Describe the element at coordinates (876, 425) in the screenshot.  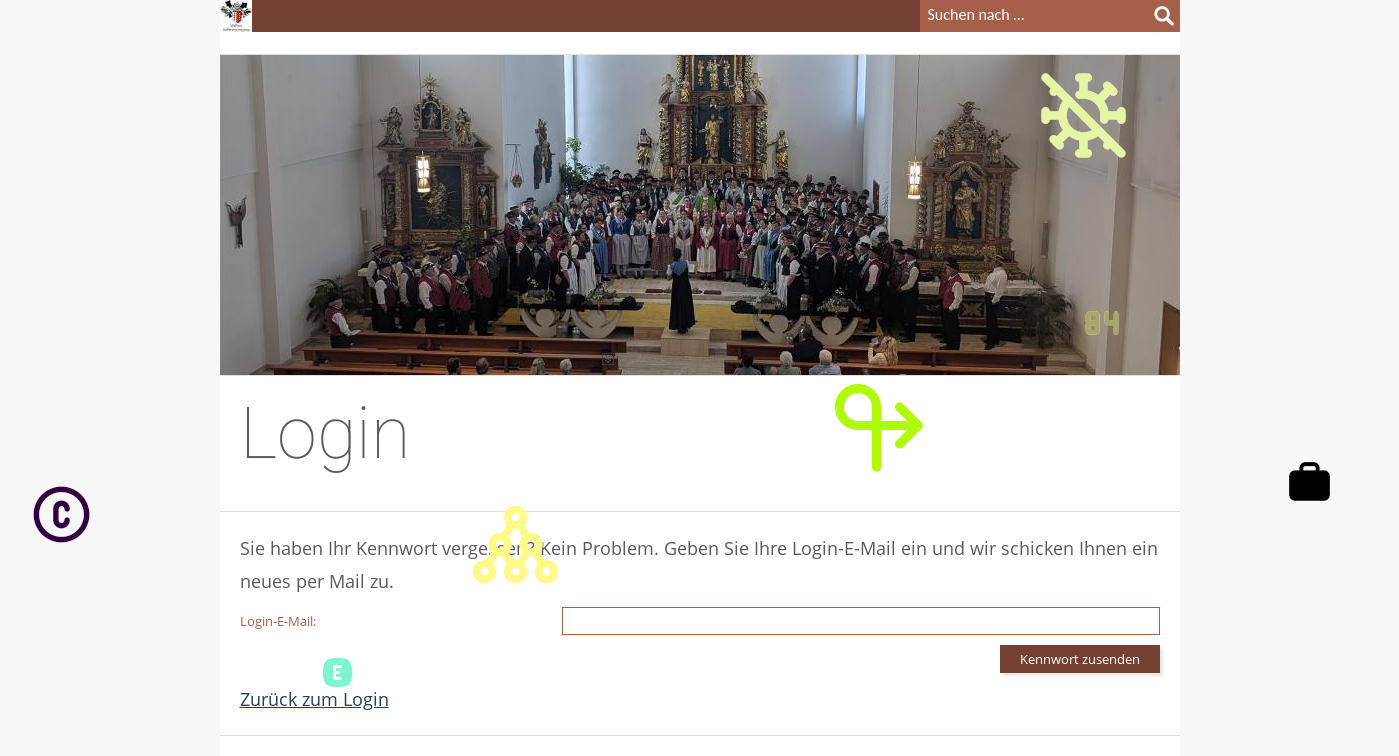
I see `redo or repeat last action` at that location.